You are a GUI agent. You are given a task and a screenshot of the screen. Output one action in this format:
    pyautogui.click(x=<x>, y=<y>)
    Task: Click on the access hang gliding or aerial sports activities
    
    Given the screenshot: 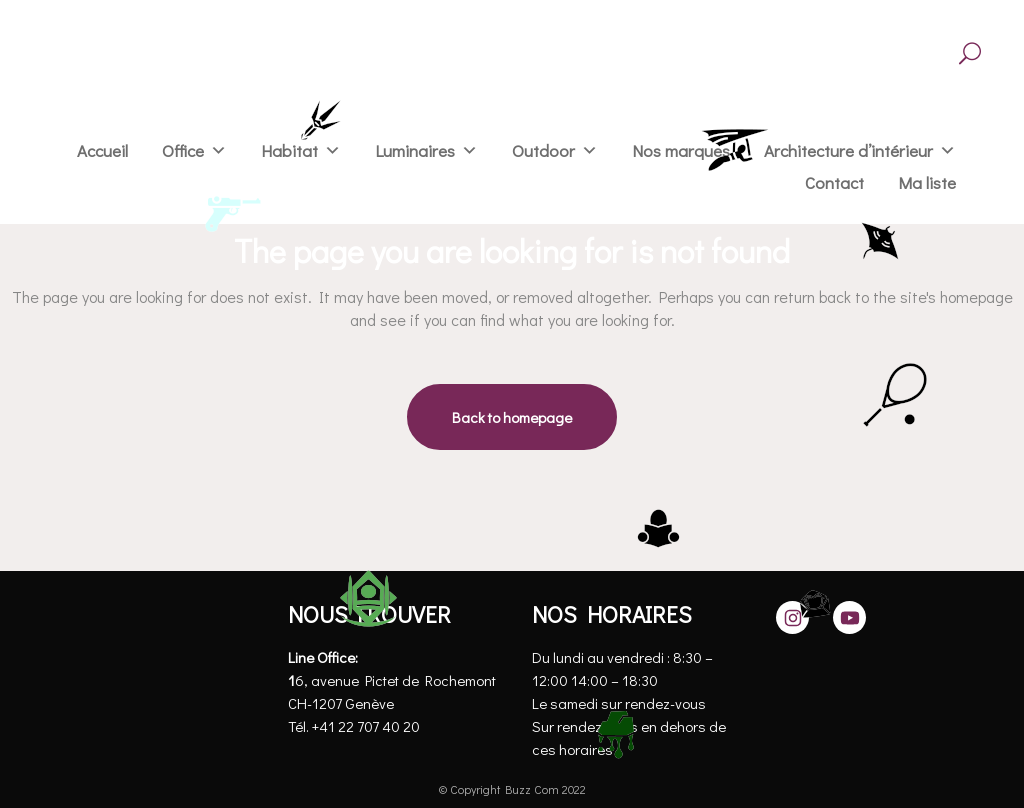 What is the action you would take?
    pyautogui.click(x=735, y=150)
    